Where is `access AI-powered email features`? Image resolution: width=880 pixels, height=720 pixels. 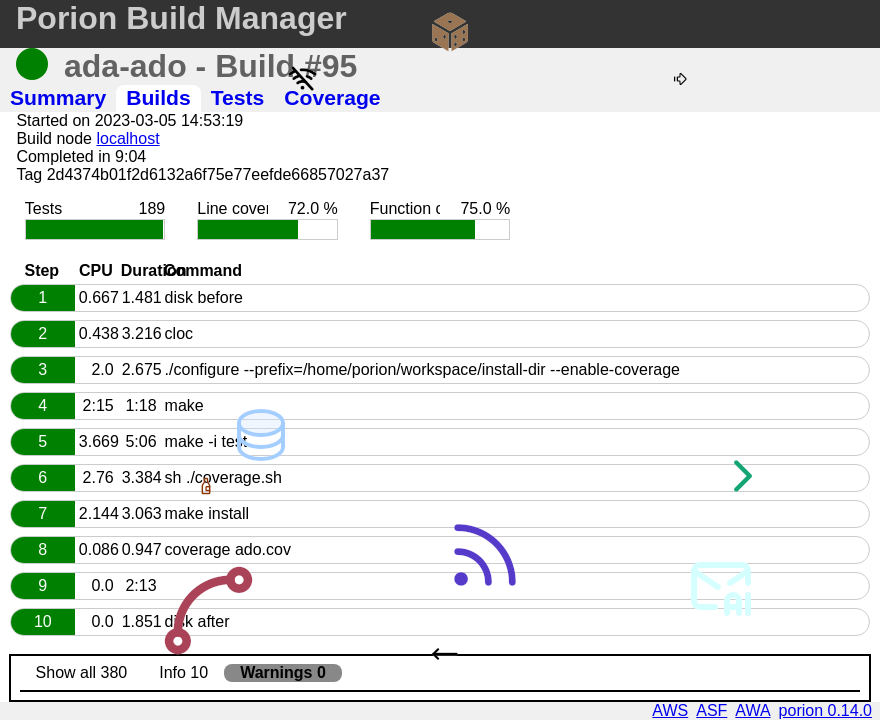
access AI-powered email features is located at coordinates (721, 586).